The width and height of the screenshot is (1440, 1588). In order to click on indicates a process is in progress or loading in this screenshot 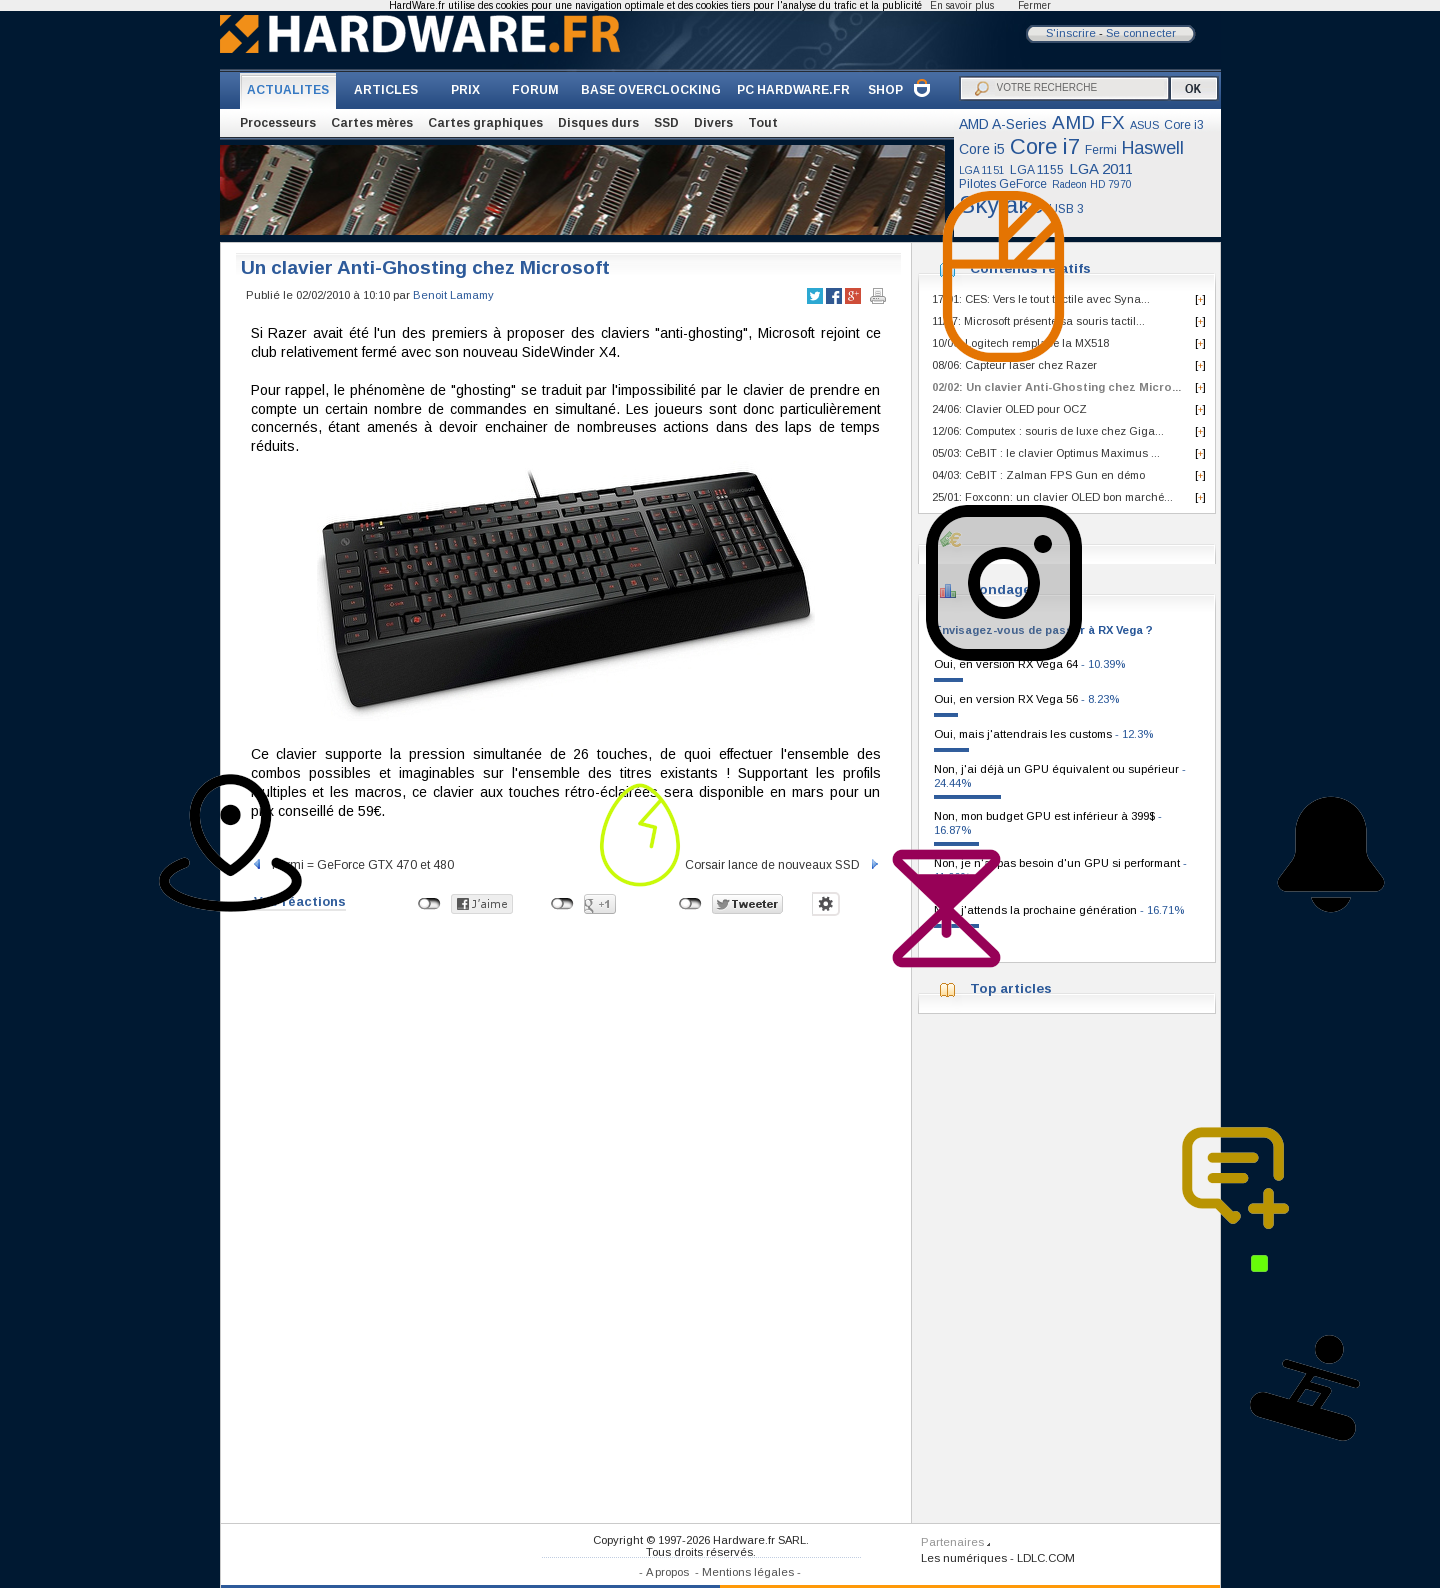, I will do `click(946, 908)`.